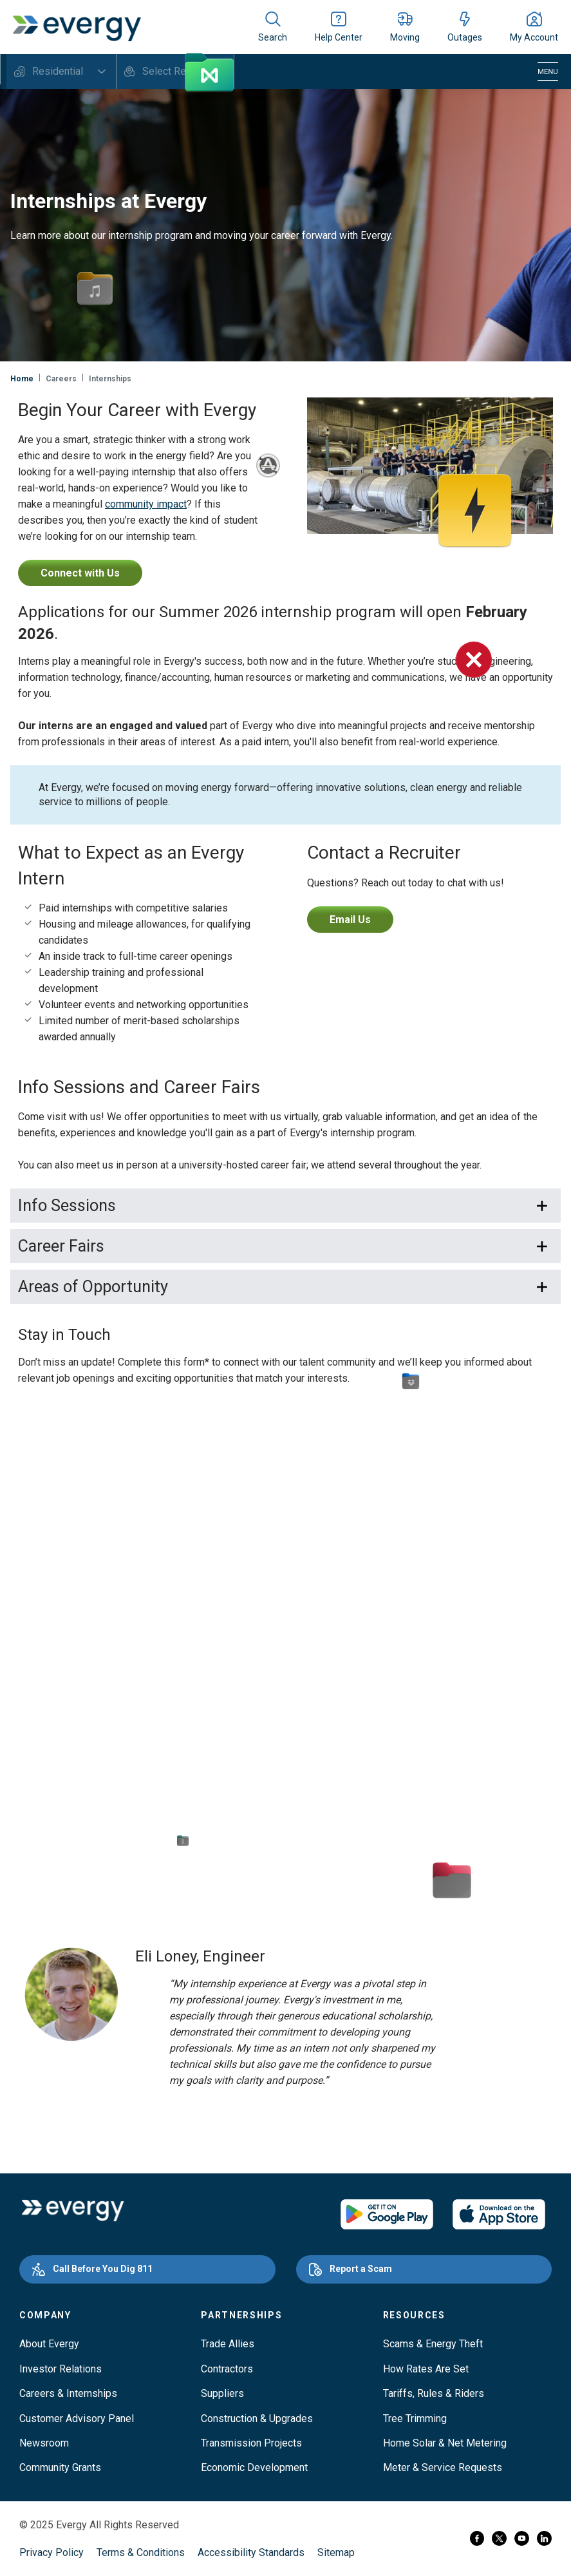 This screenshot has height=2576, width=571. What do you see at coordinates (474, 510) in the screenshot?
I see `open power management settings` at bounding box center [474, 510].